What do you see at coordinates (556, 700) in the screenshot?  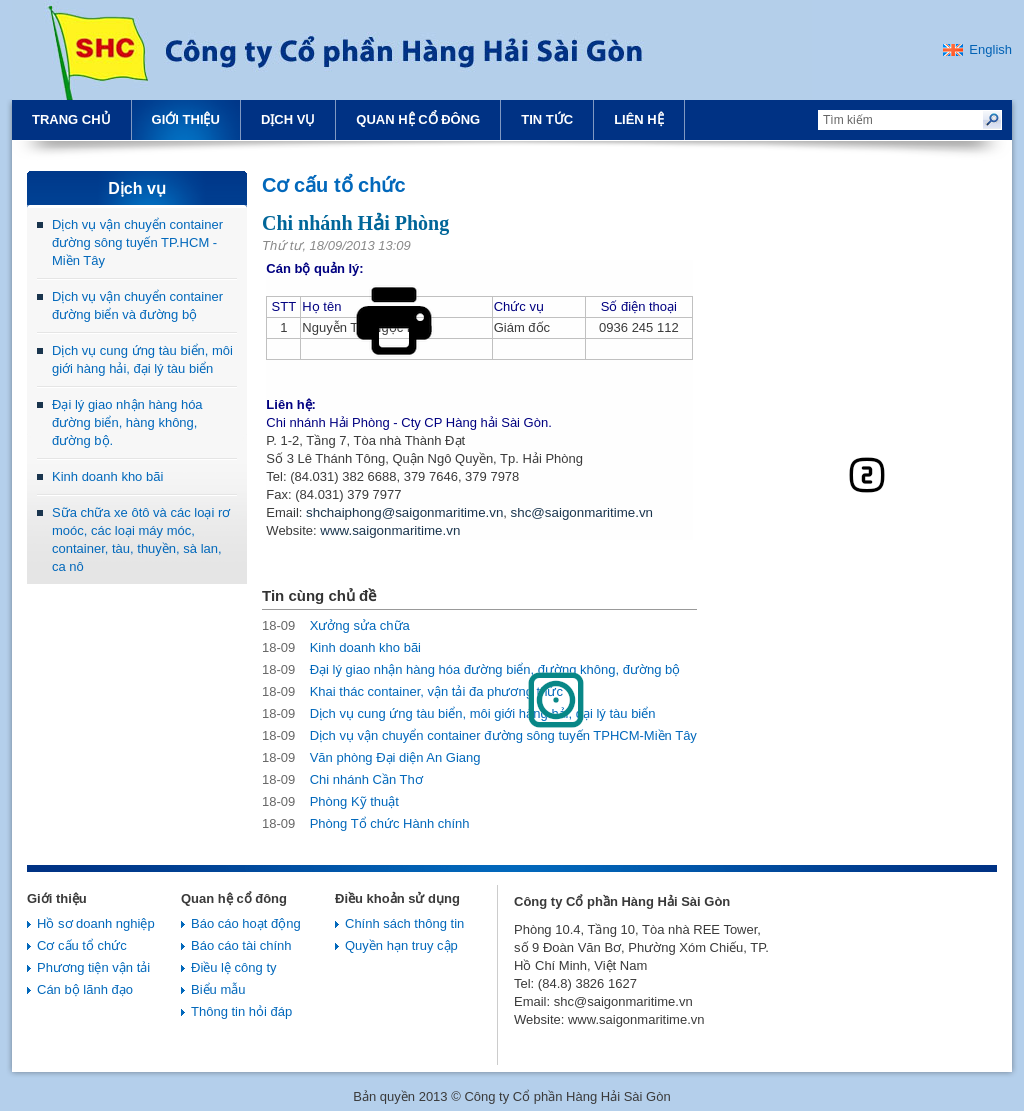 I see `tumble dry on low heat setting` at bounding box center [556, 700].